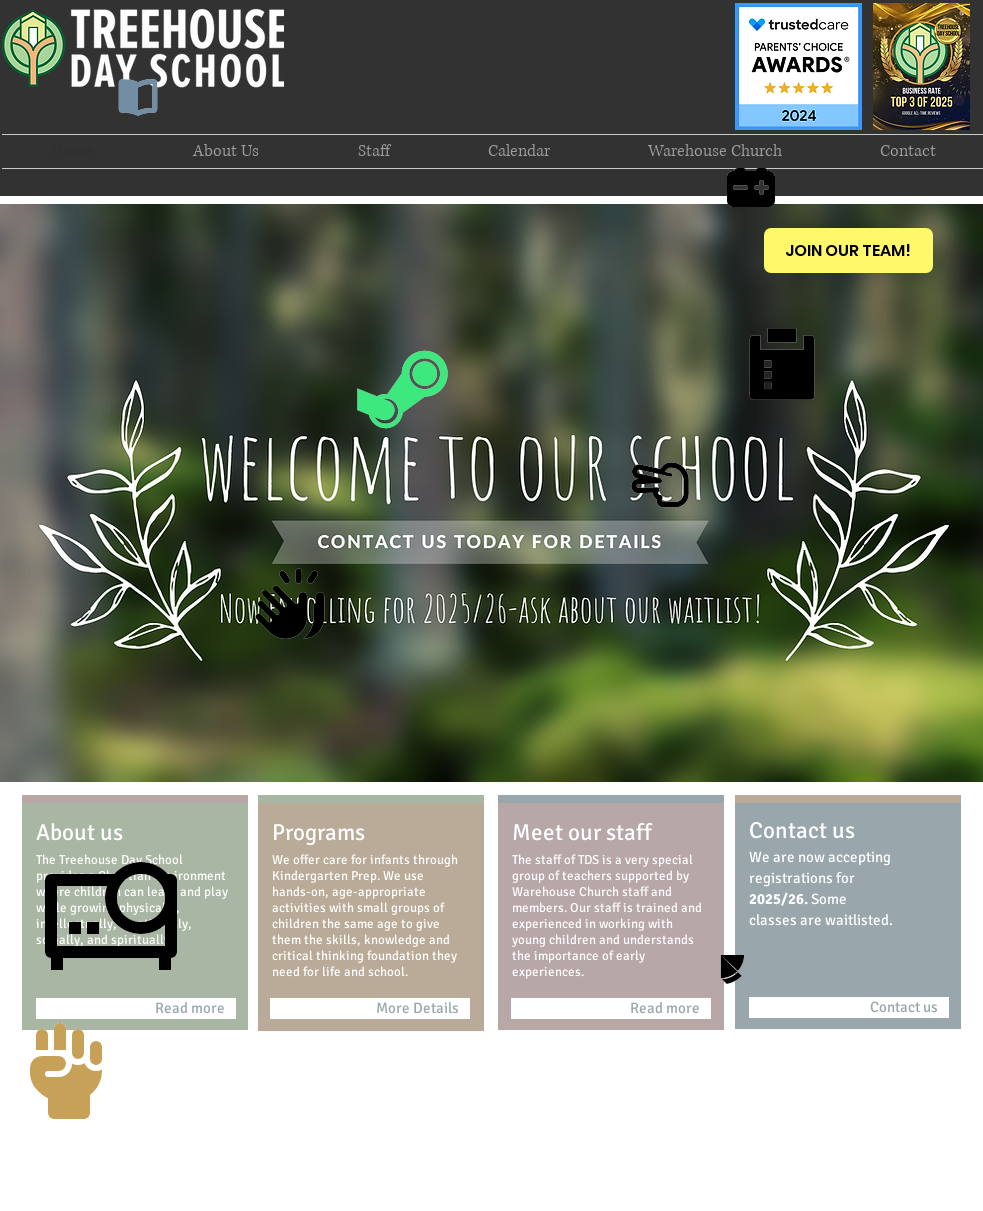  What do you see at coordinates (751, 189) in the screenshot?
I see `check vehicle battery status` at bounding box center [751, 189].